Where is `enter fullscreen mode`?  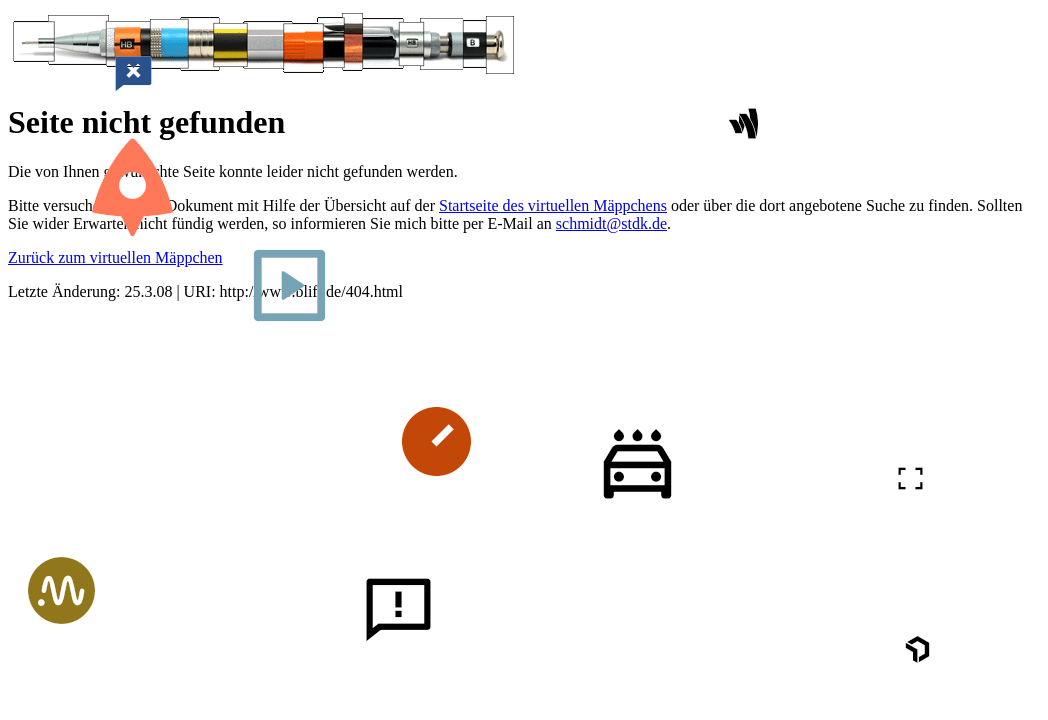 enter fullscreen mode is located at coordinates (910, 478).